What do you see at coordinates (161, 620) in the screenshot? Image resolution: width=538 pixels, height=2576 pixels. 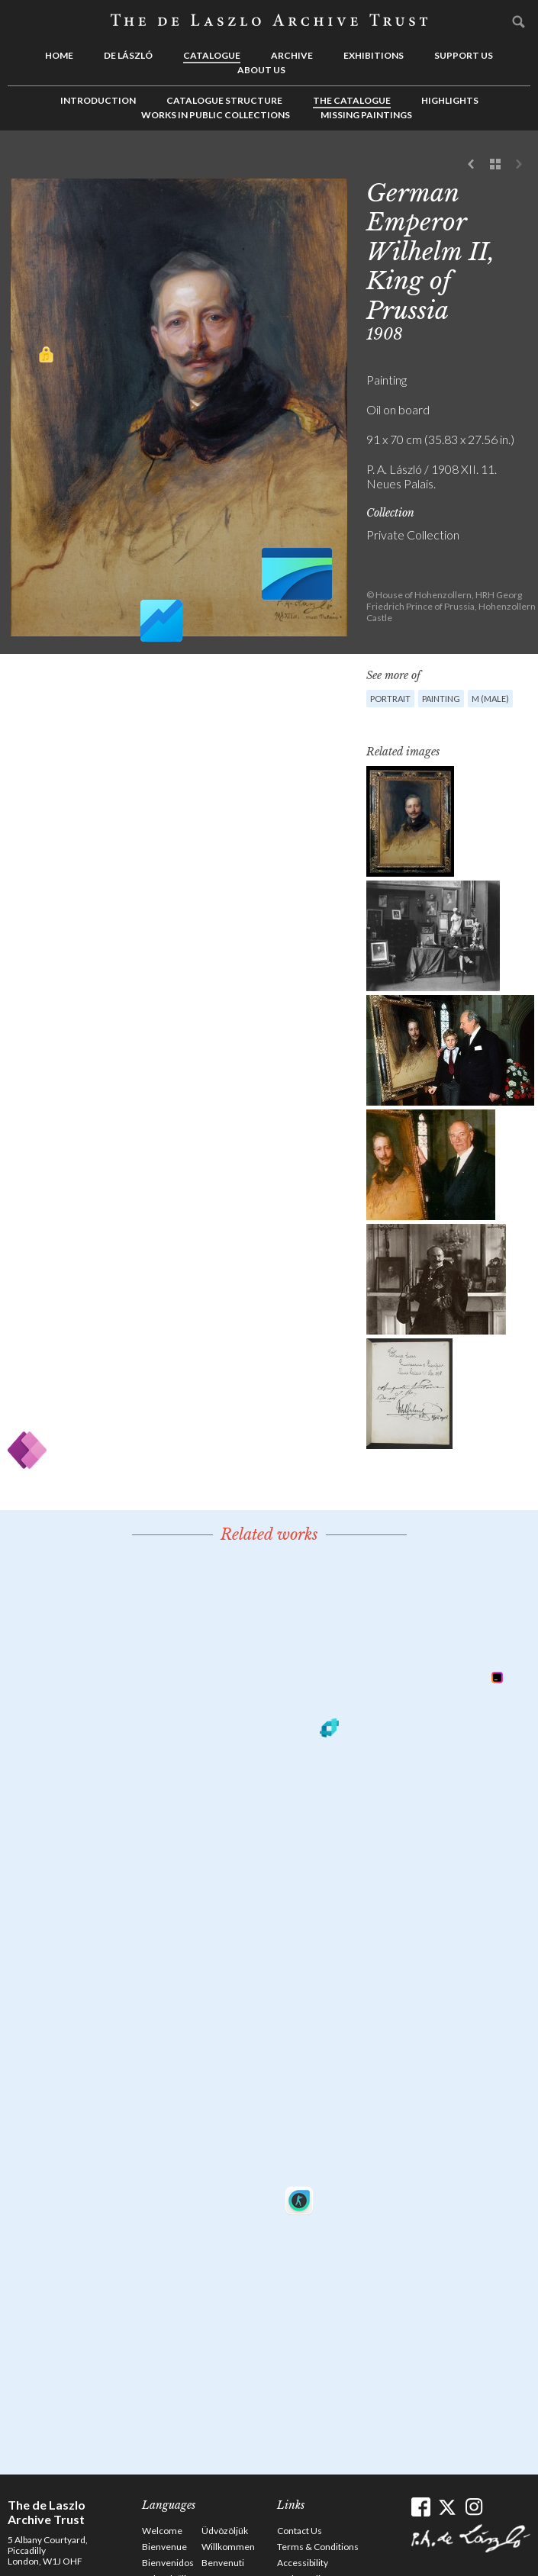 I see `open the workbooks app for data analysis` at bounding box center [161, 620].